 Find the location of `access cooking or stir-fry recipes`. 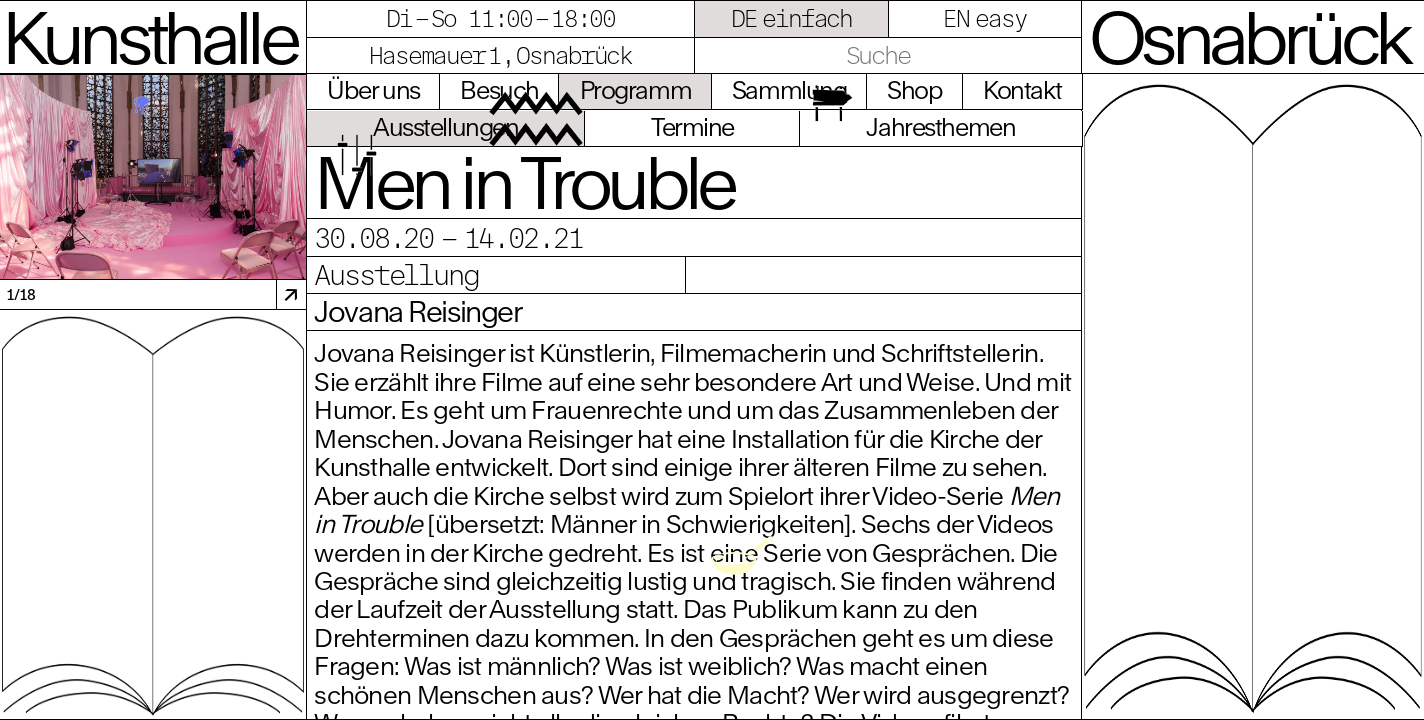

access cooking or stir-fry recipes is located at coordinates (742, 553).